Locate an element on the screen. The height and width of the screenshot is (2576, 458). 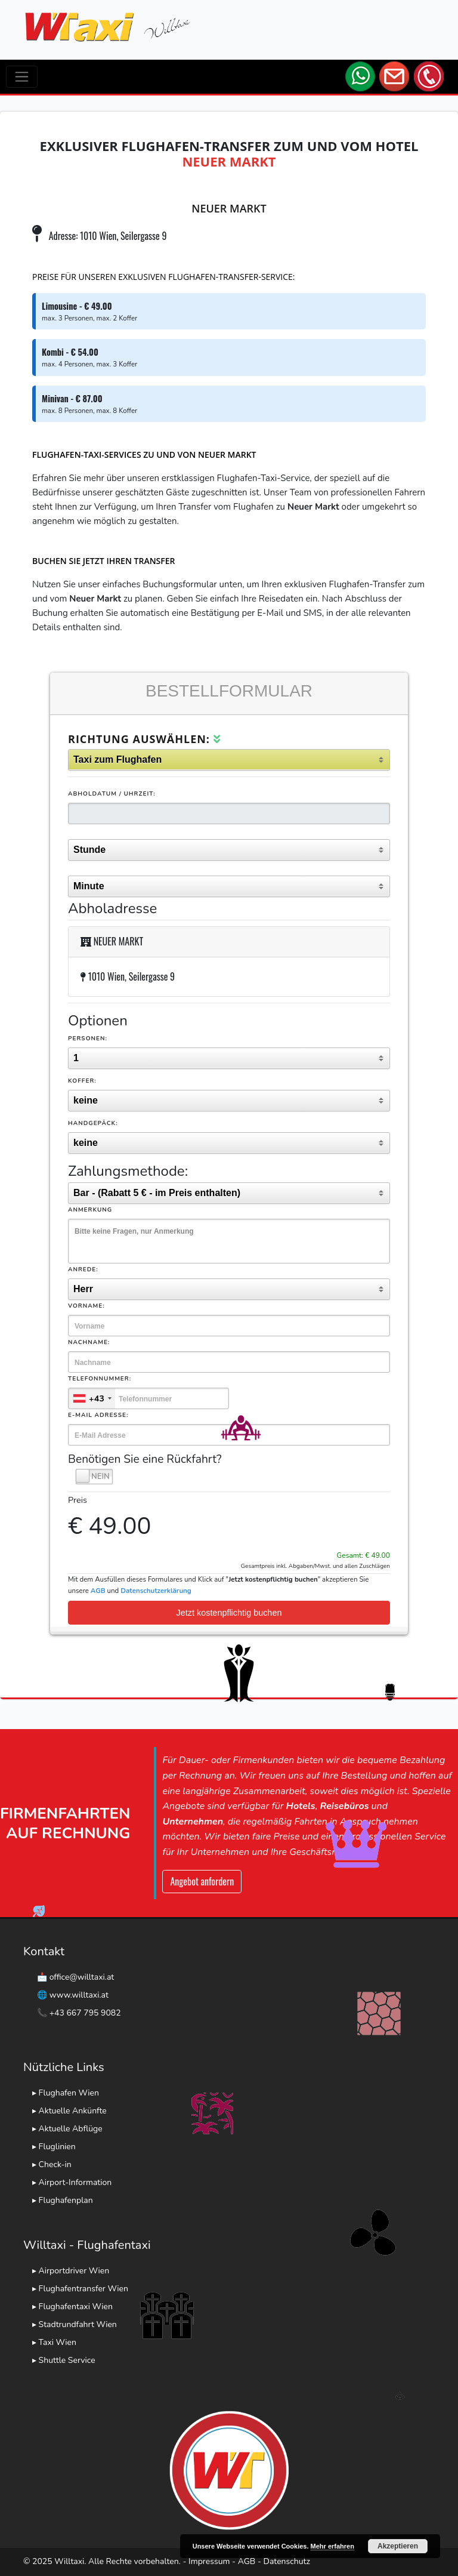
select vampire character or costume is located at coordinates (239, 1672).